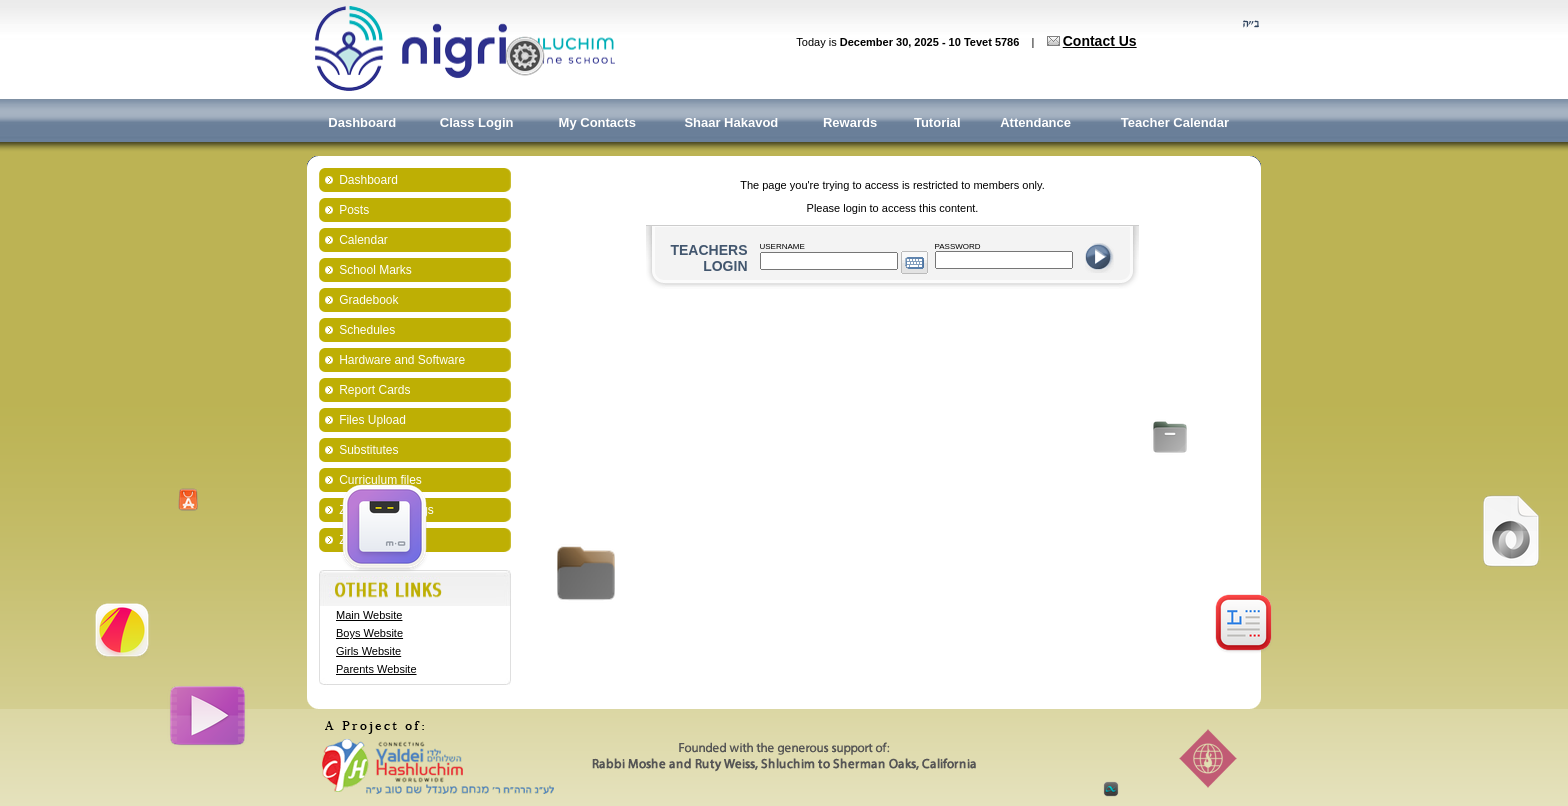 Image resolution: width=1568 pixels, height=806 pixels. Describe the element at coordinates (1111, 789) in the screenshot. I see `open albert app launcher` at that location.